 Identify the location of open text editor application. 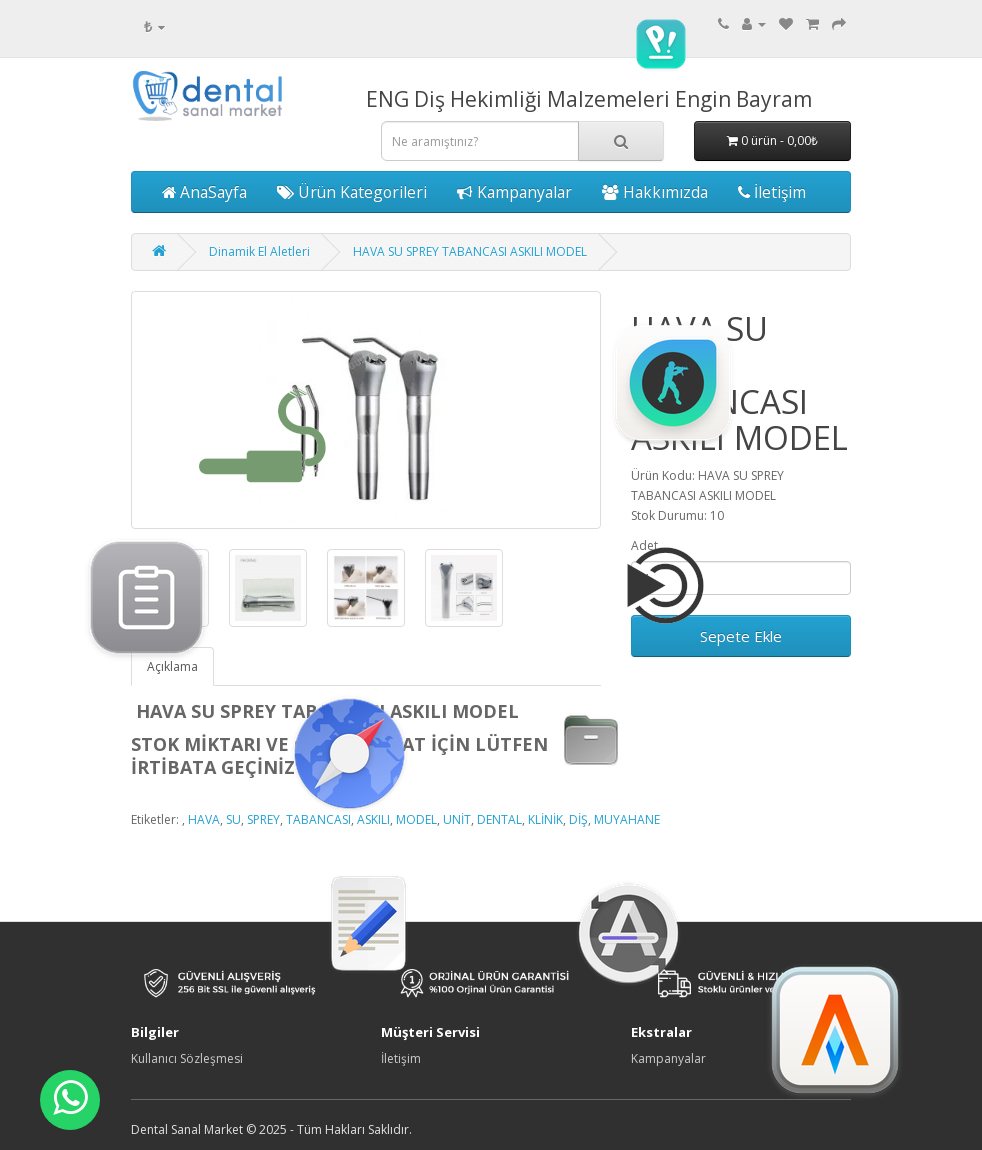
(368, 923).